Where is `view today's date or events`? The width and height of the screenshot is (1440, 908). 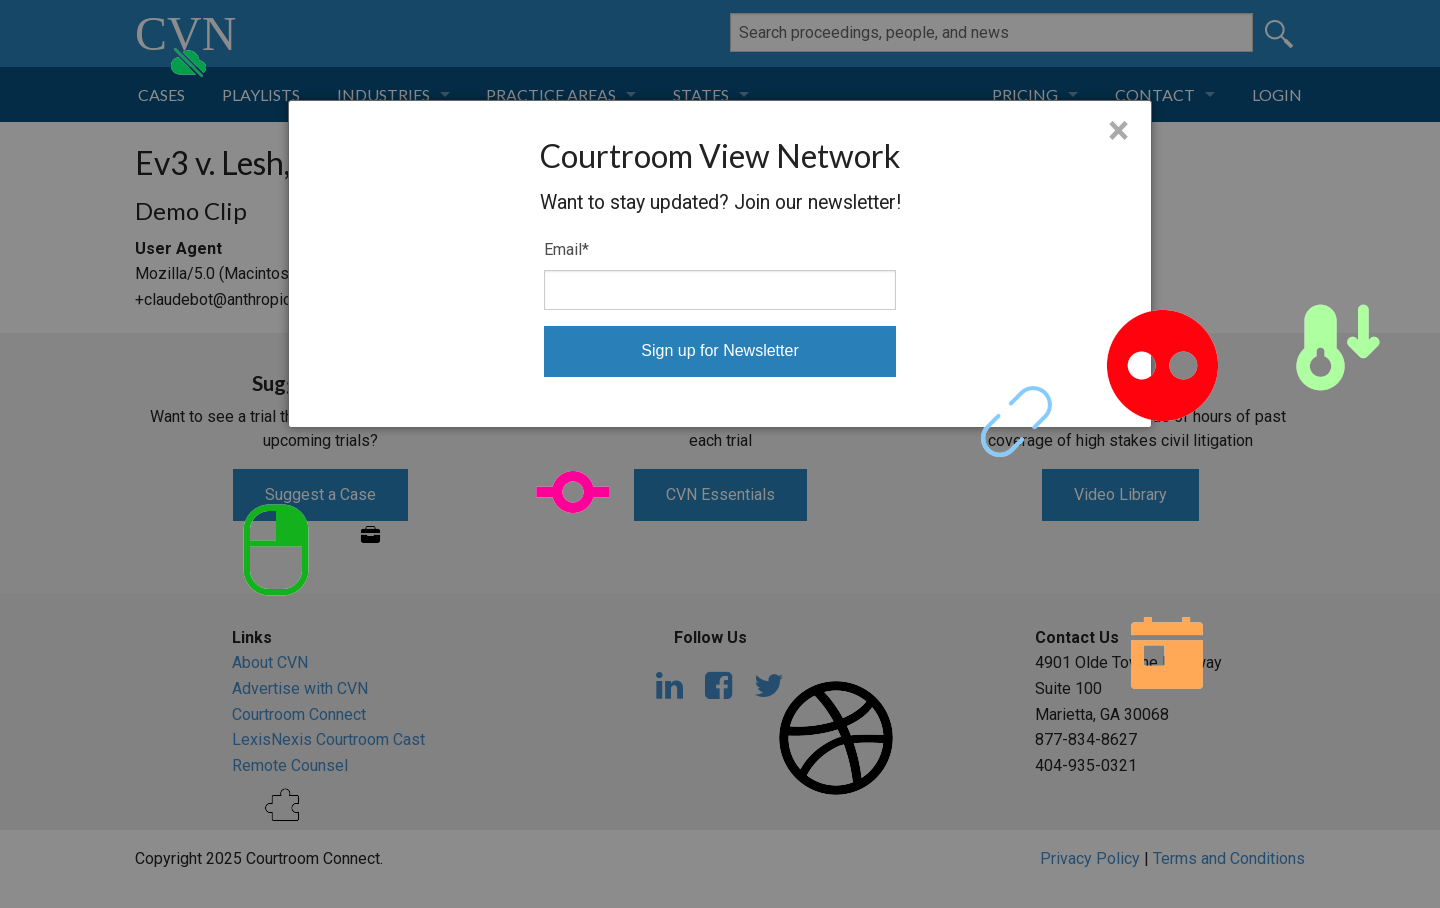 view today's date or events is located at coordinates (1167, 653).